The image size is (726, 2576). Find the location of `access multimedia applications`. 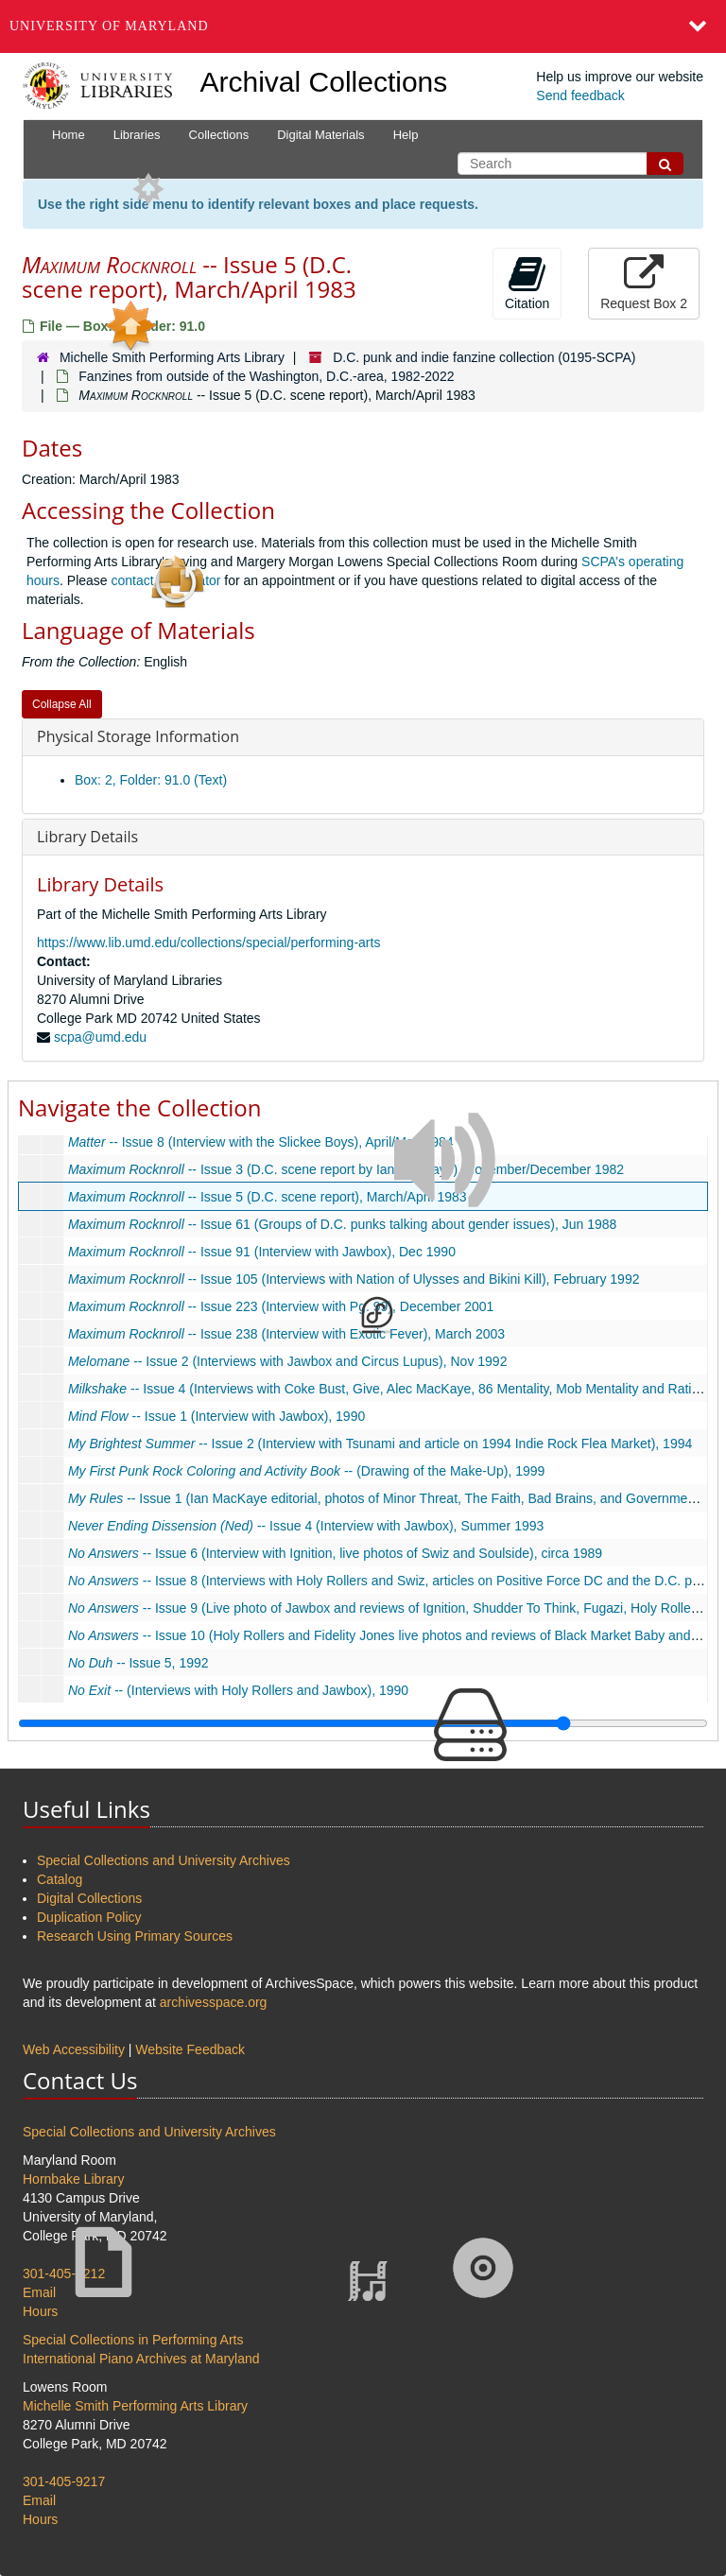

access multimedia applications is located at coordinates (368, 2281).